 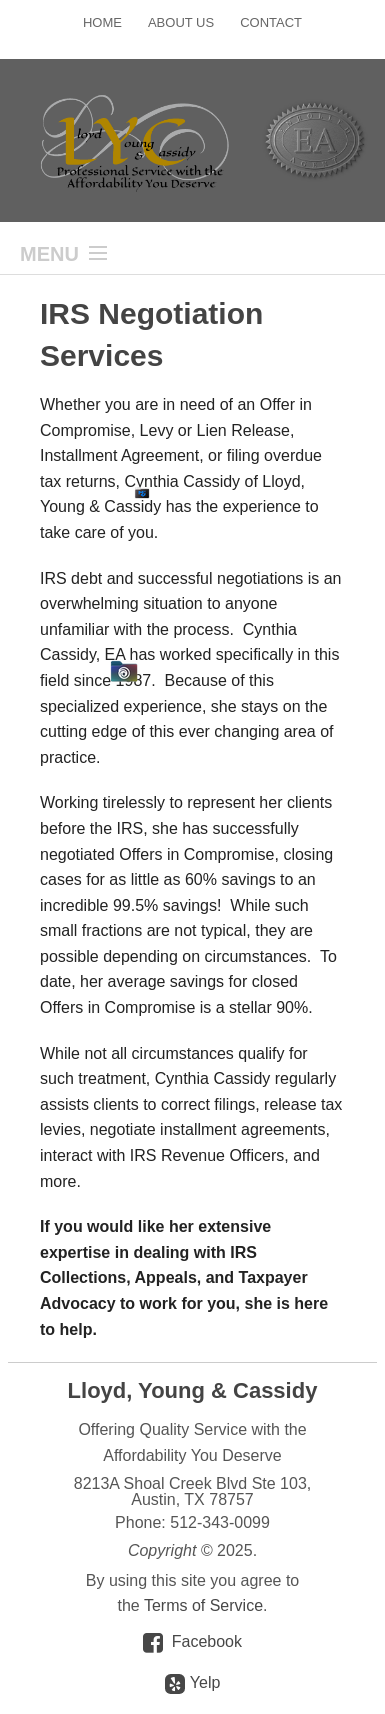 I want to click on open folder containing Material UI project files, so click(x=142, y=493).